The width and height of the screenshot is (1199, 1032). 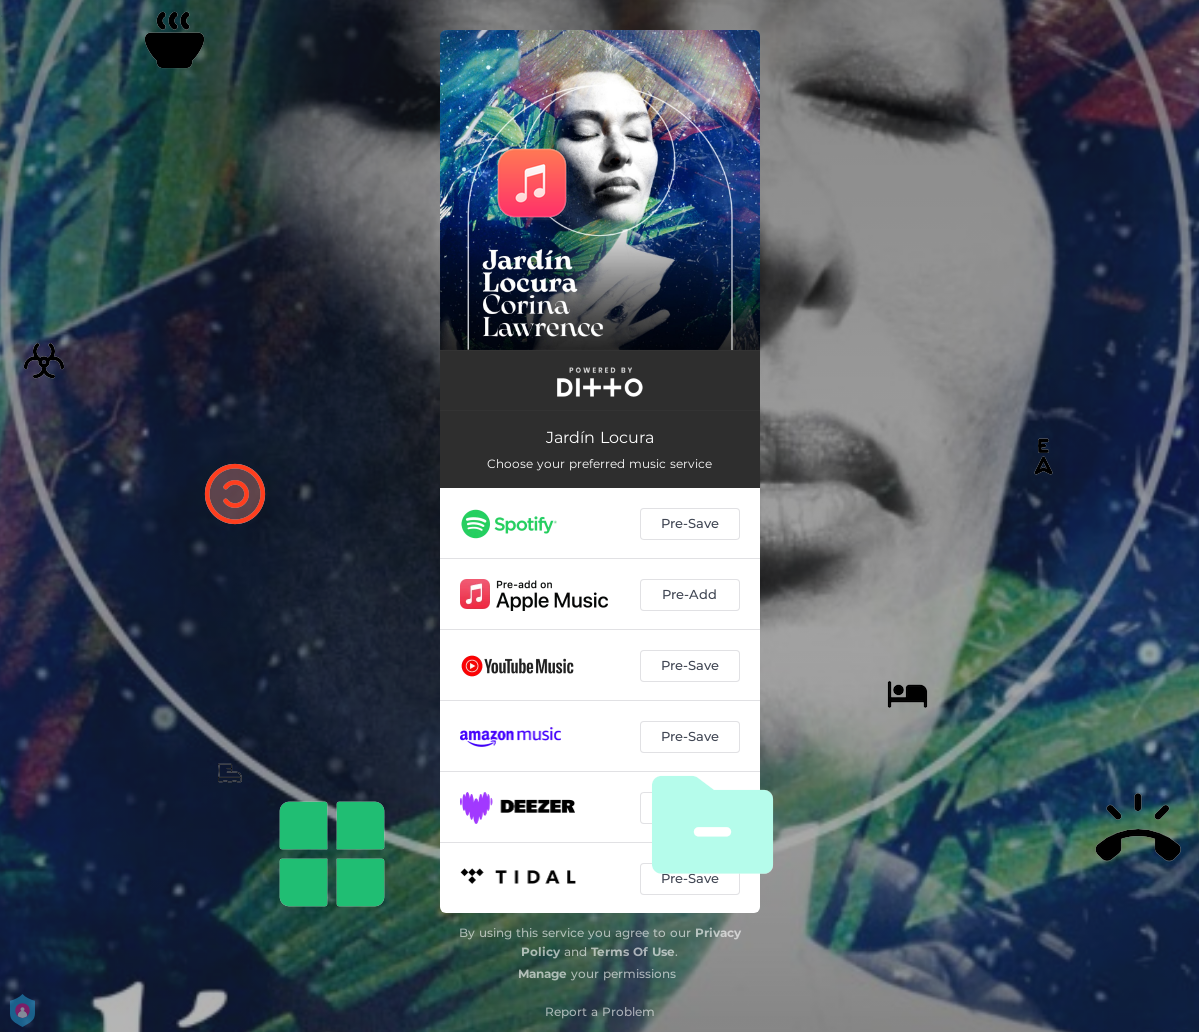 What do you see at coordinates (907, 693) in the screenshot?
I see `find nearby hotels or accommodations` at bounding box center [907, 693].